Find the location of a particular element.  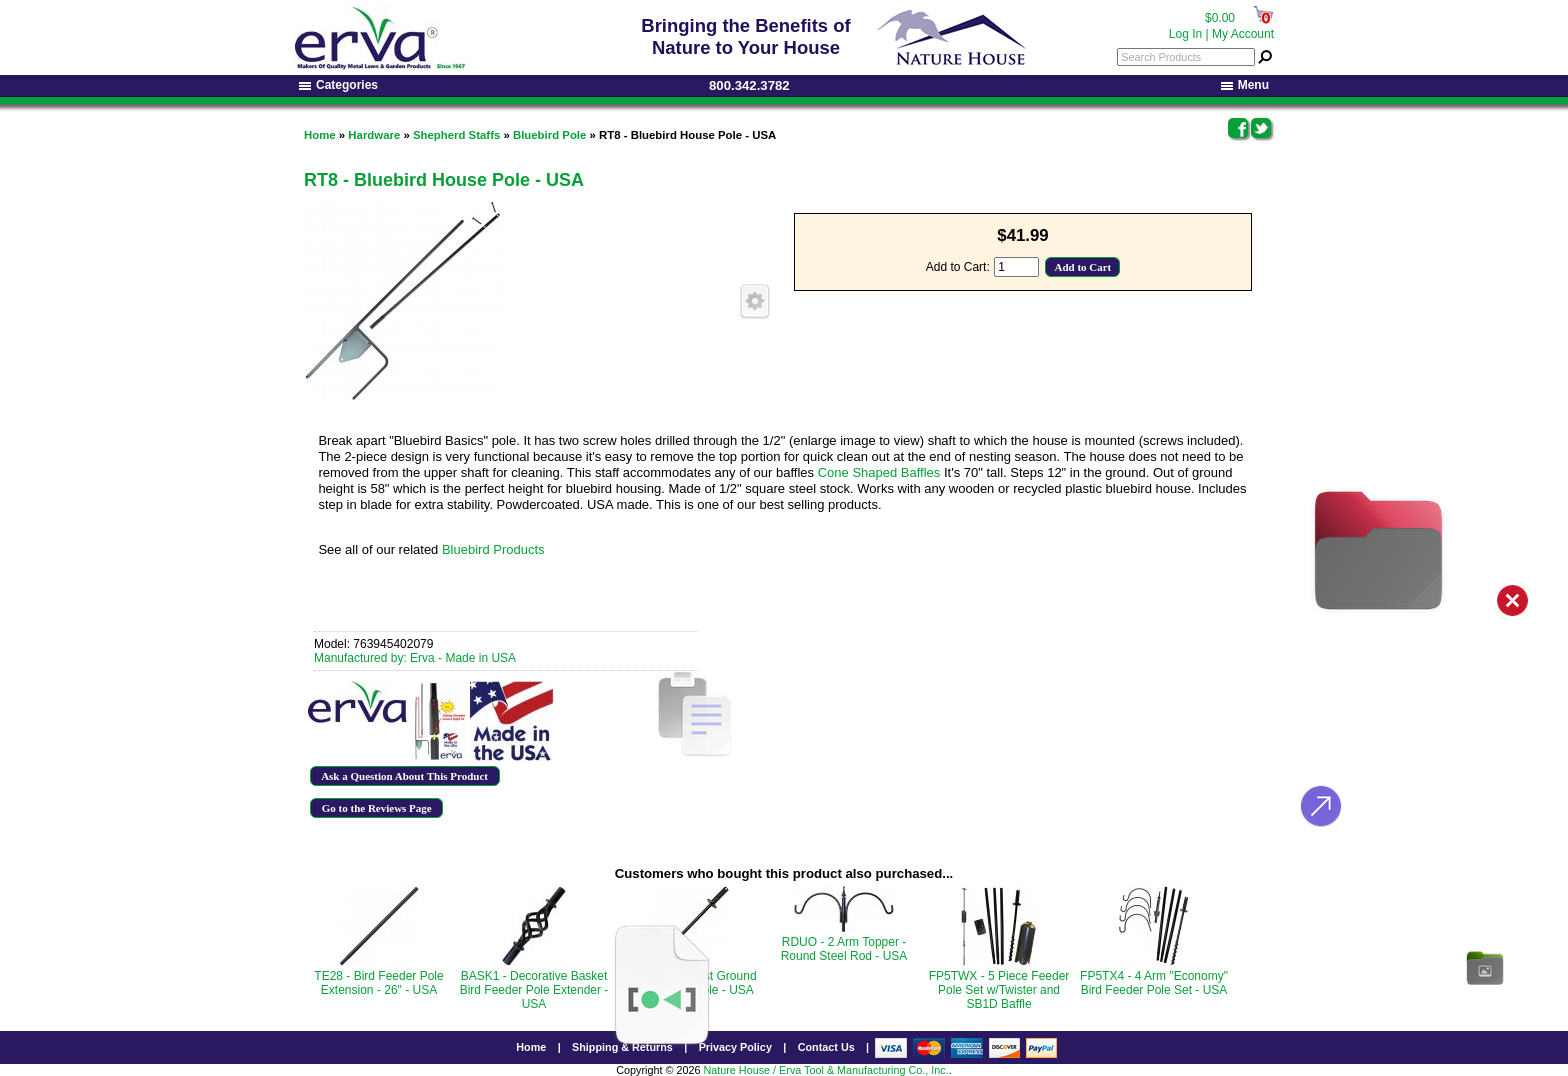

open your pictures folder is located at coordinates (1485, 968).